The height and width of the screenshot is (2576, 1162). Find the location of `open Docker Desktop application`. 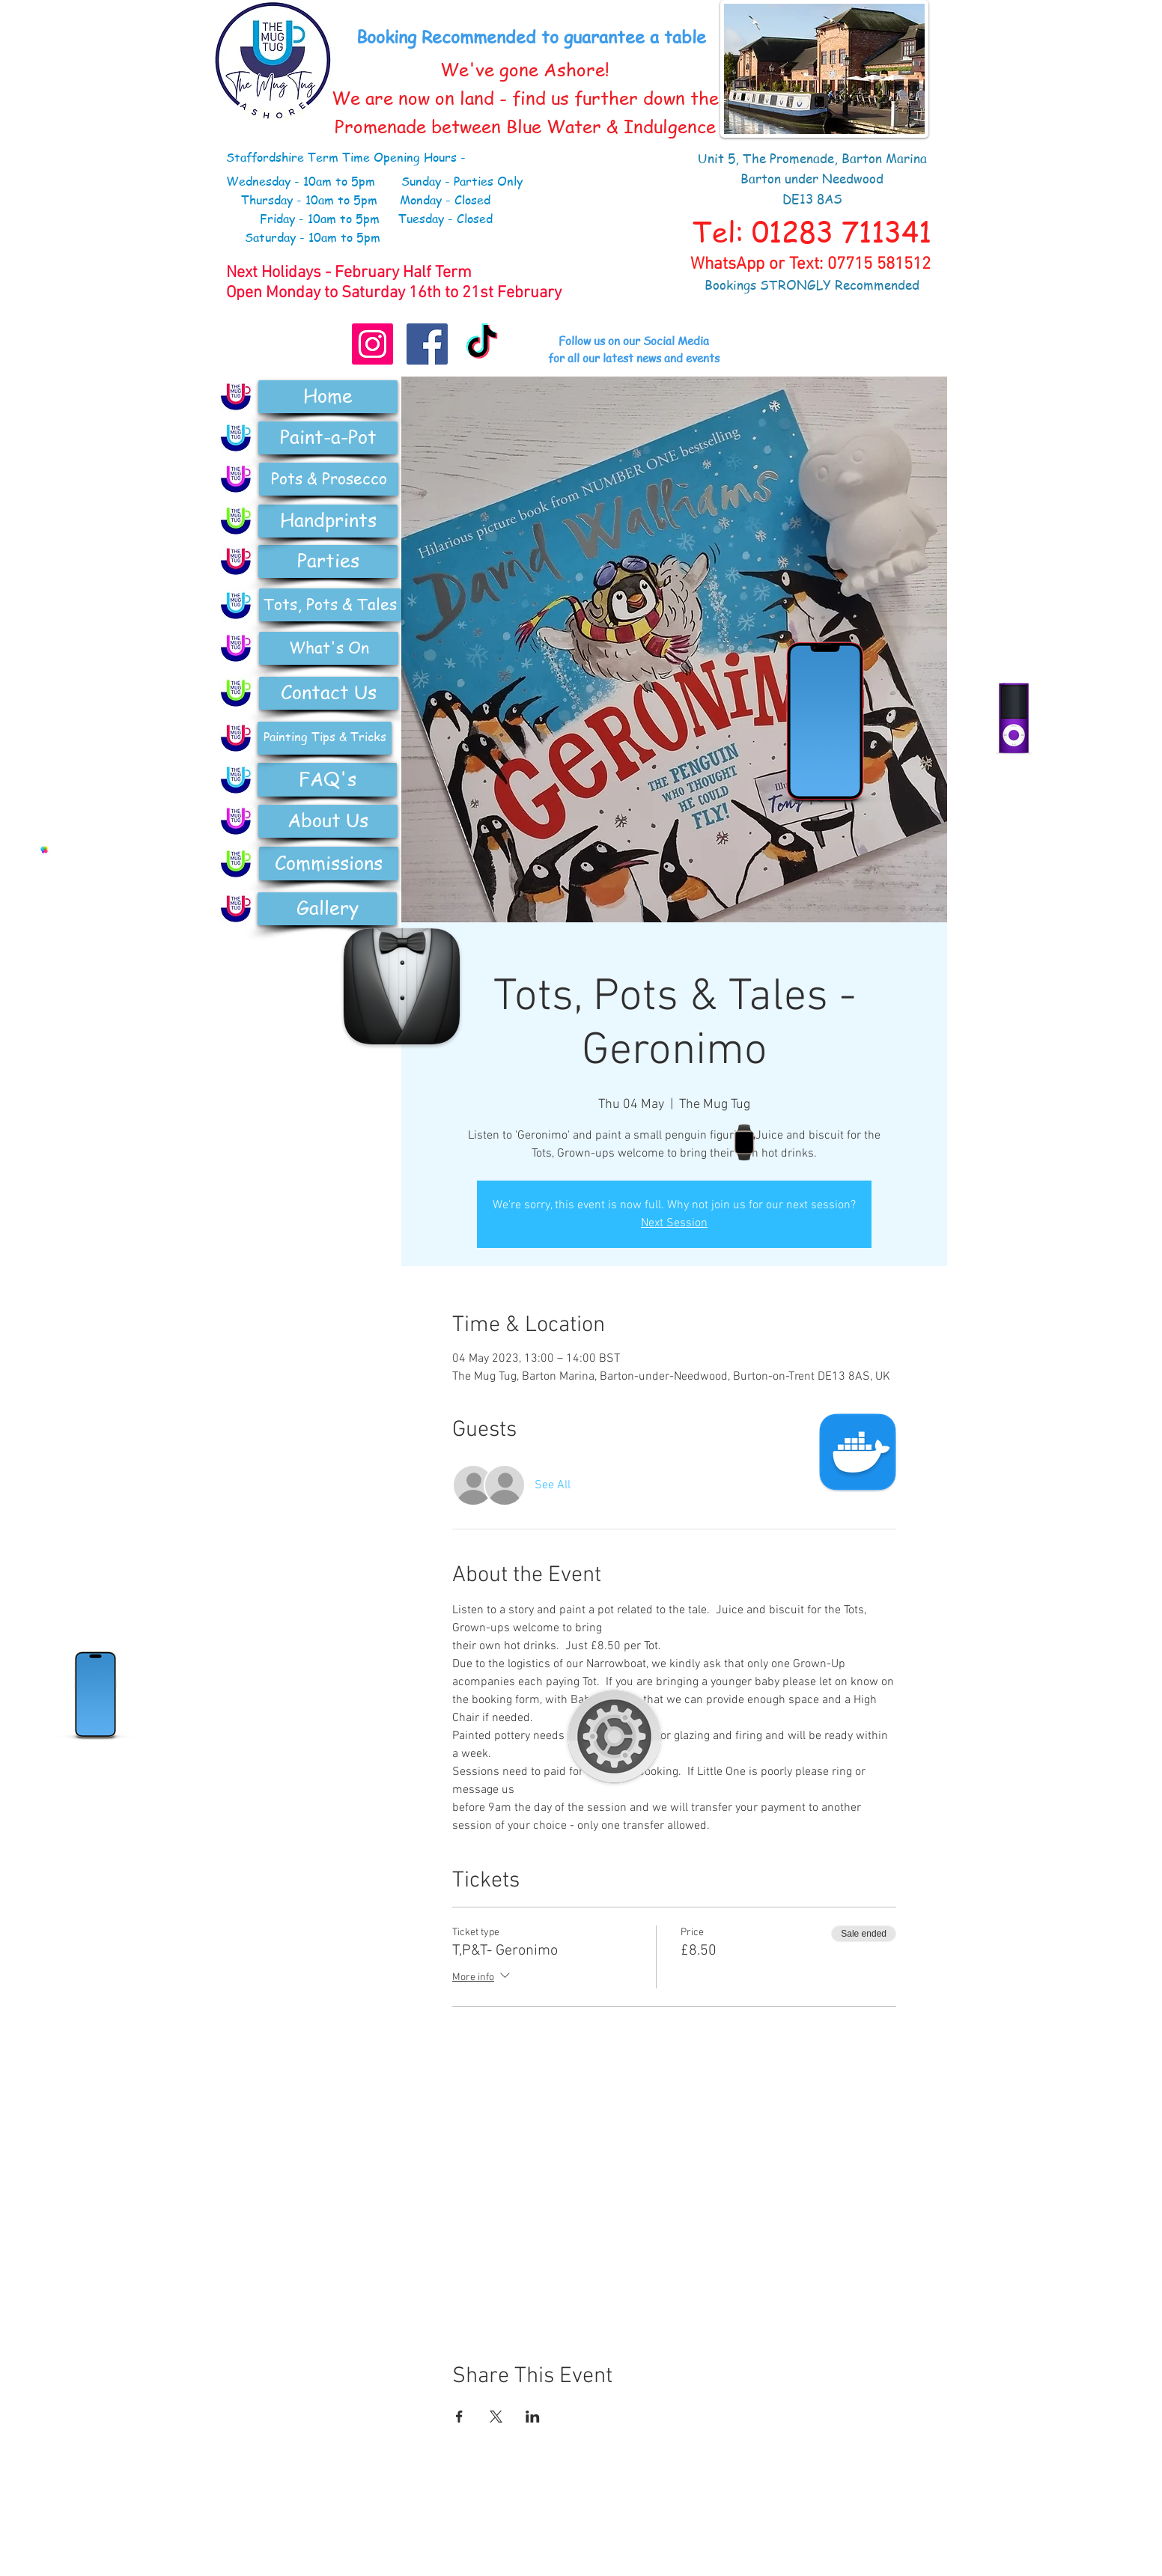

open Docker Desktop application is located at coordinates (857, 1452).